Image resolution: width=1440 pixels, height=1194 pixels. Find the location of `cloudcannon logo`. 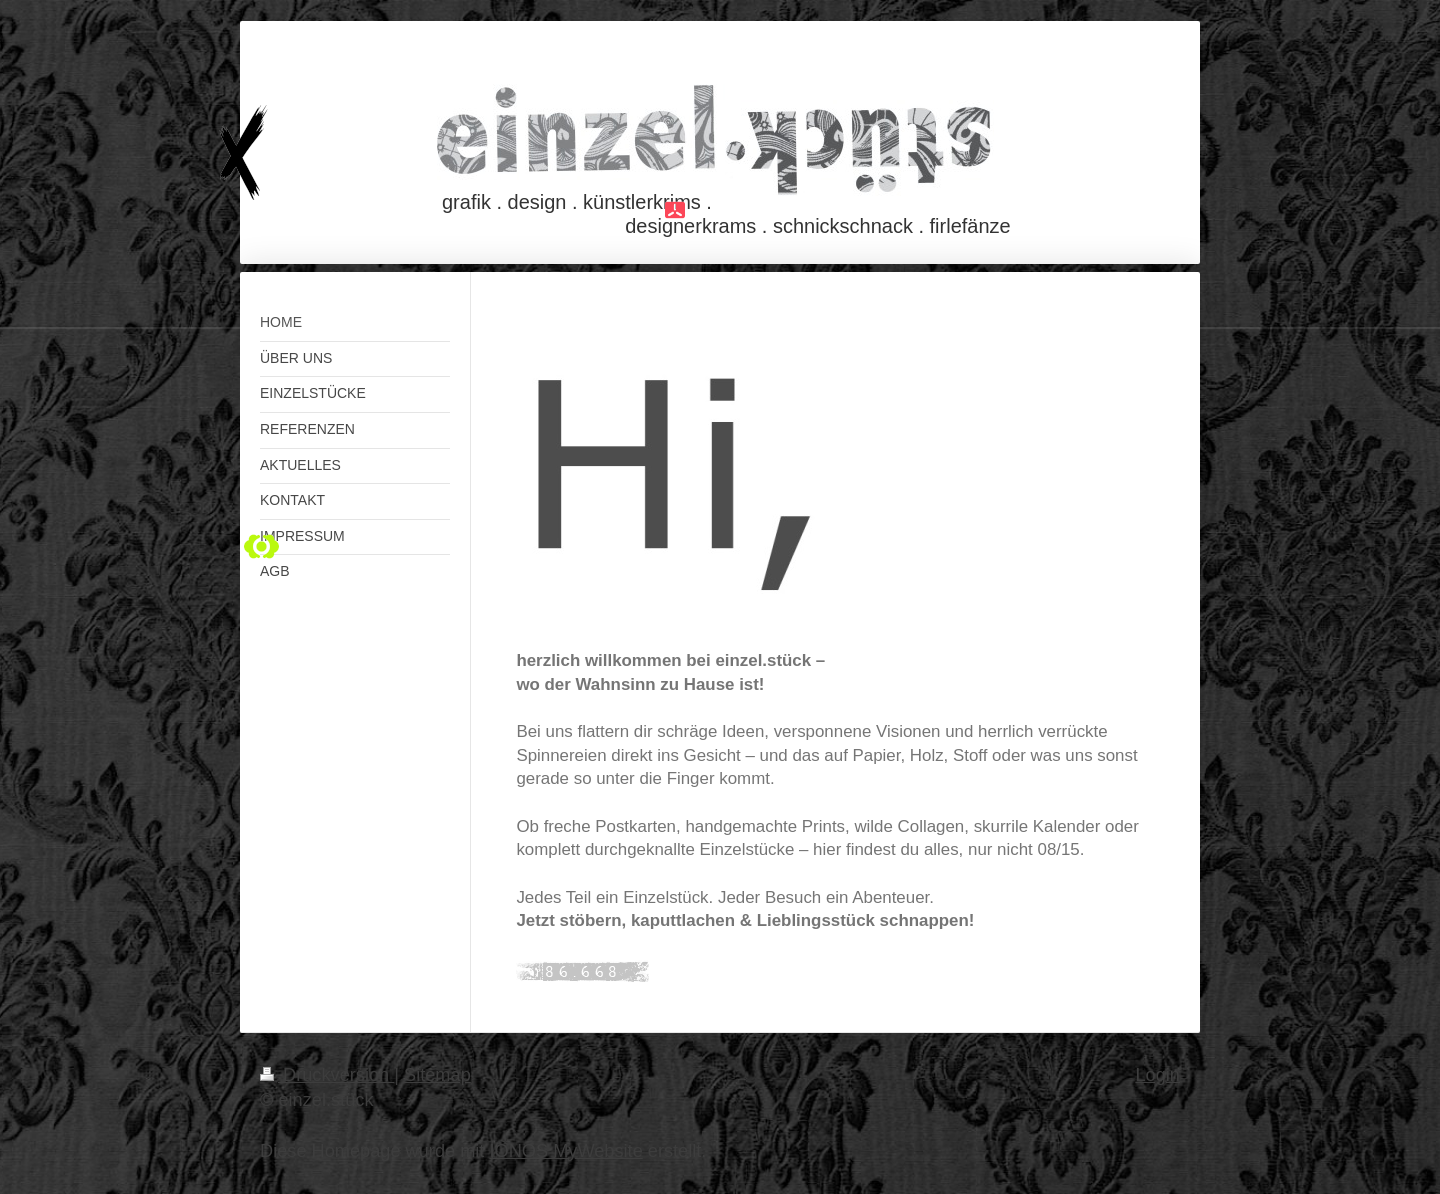

cloudcannon logo is located at coordinates (261, 546).